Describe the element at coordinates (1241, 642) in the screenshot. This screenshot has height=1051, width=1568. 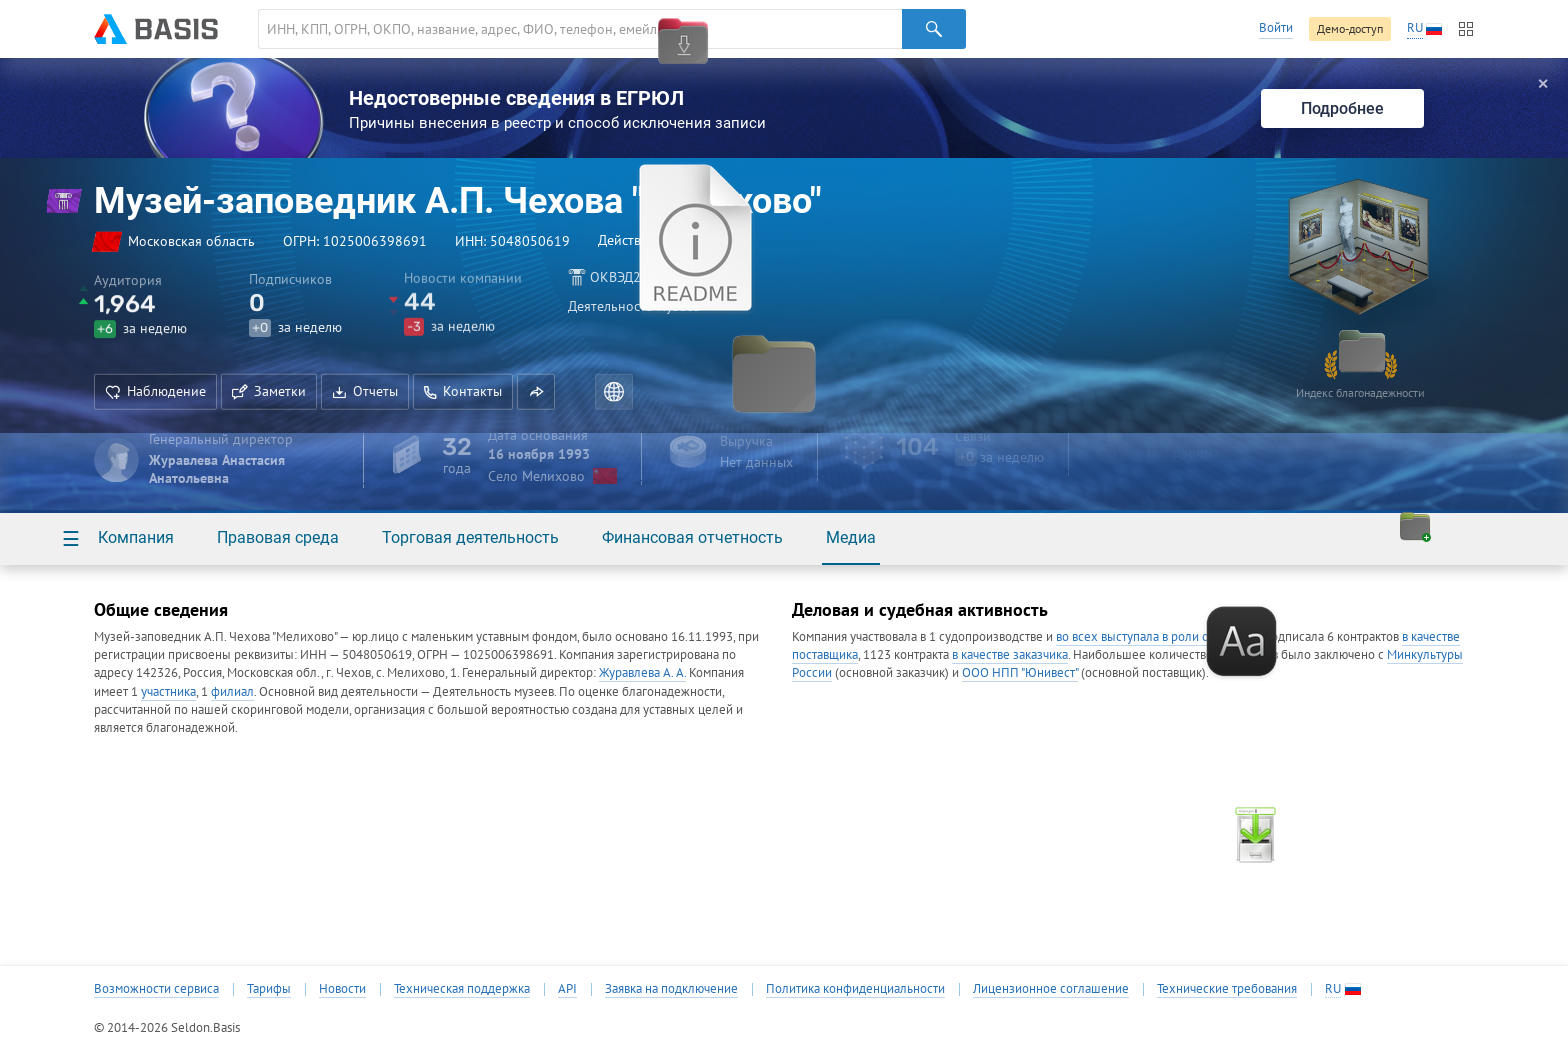
I see `open font book application` at that location.